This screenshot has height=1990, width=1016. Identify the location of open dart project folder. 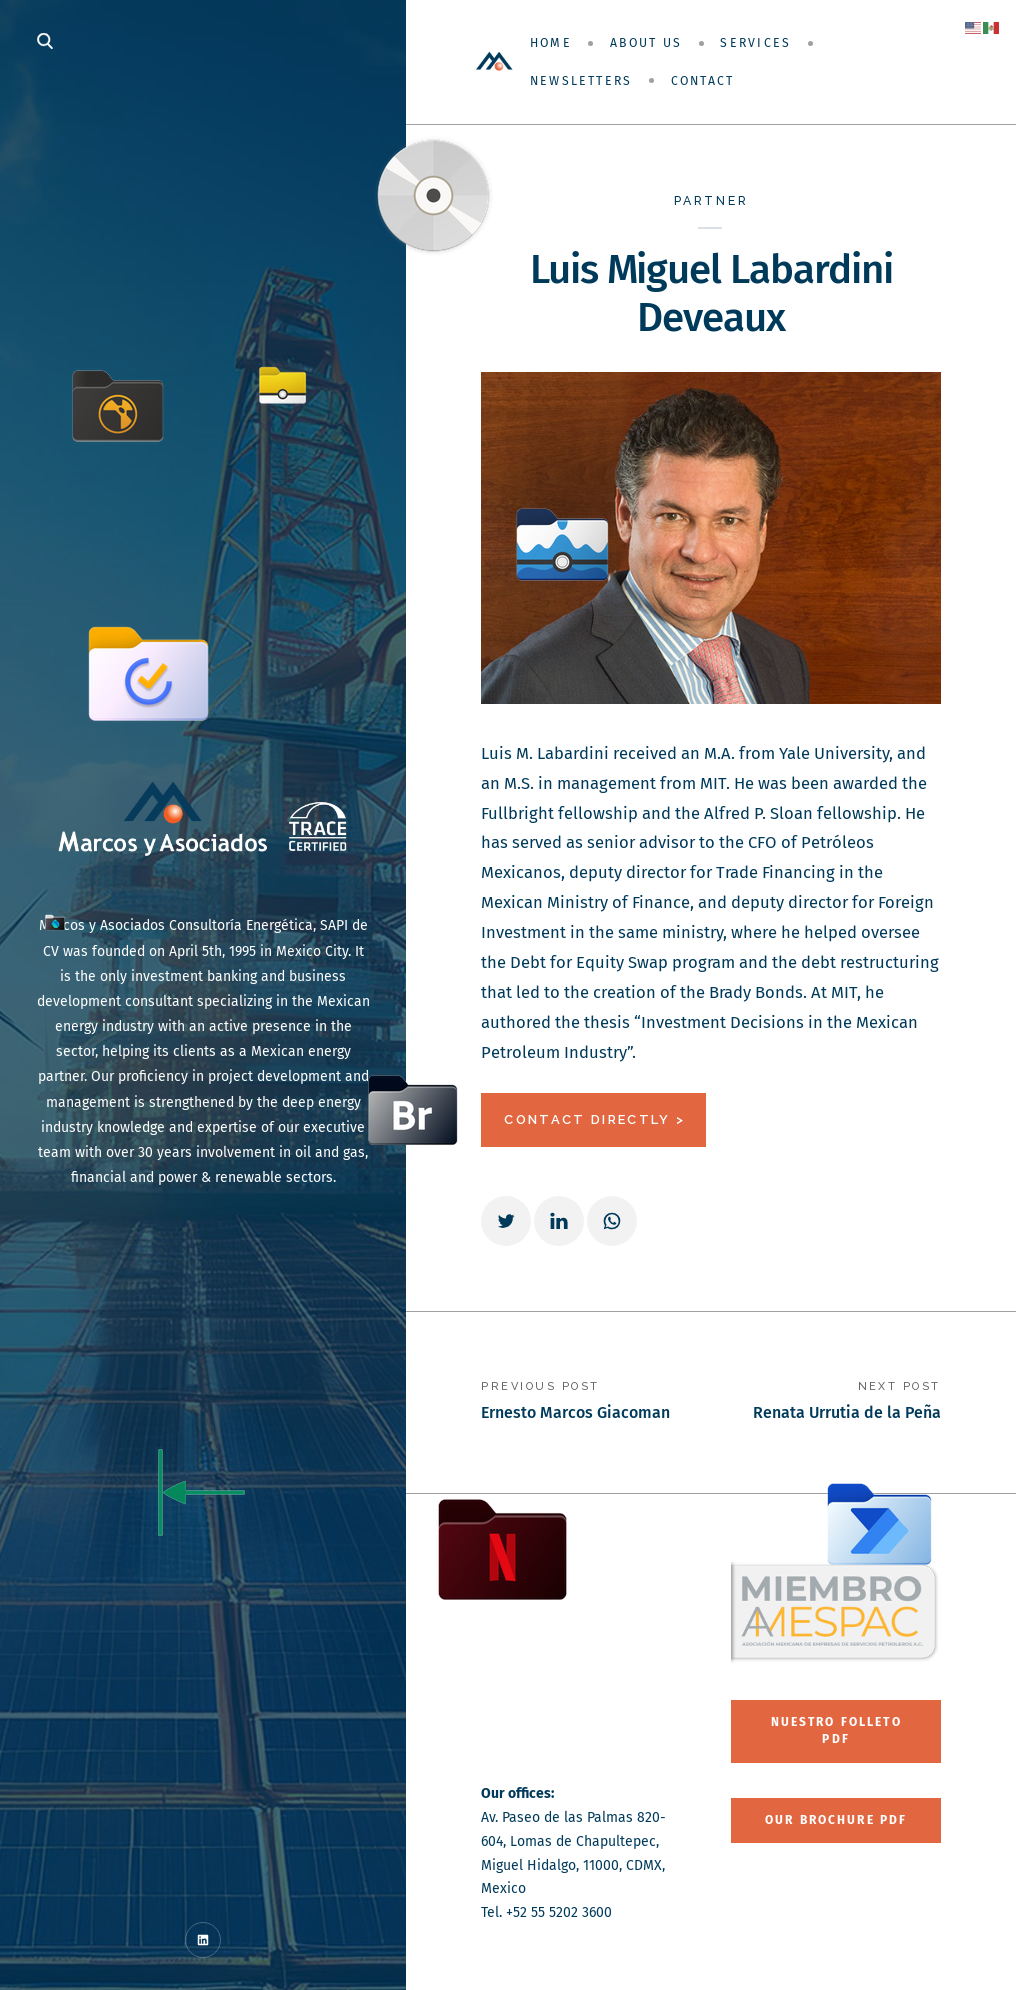
(55, 923).